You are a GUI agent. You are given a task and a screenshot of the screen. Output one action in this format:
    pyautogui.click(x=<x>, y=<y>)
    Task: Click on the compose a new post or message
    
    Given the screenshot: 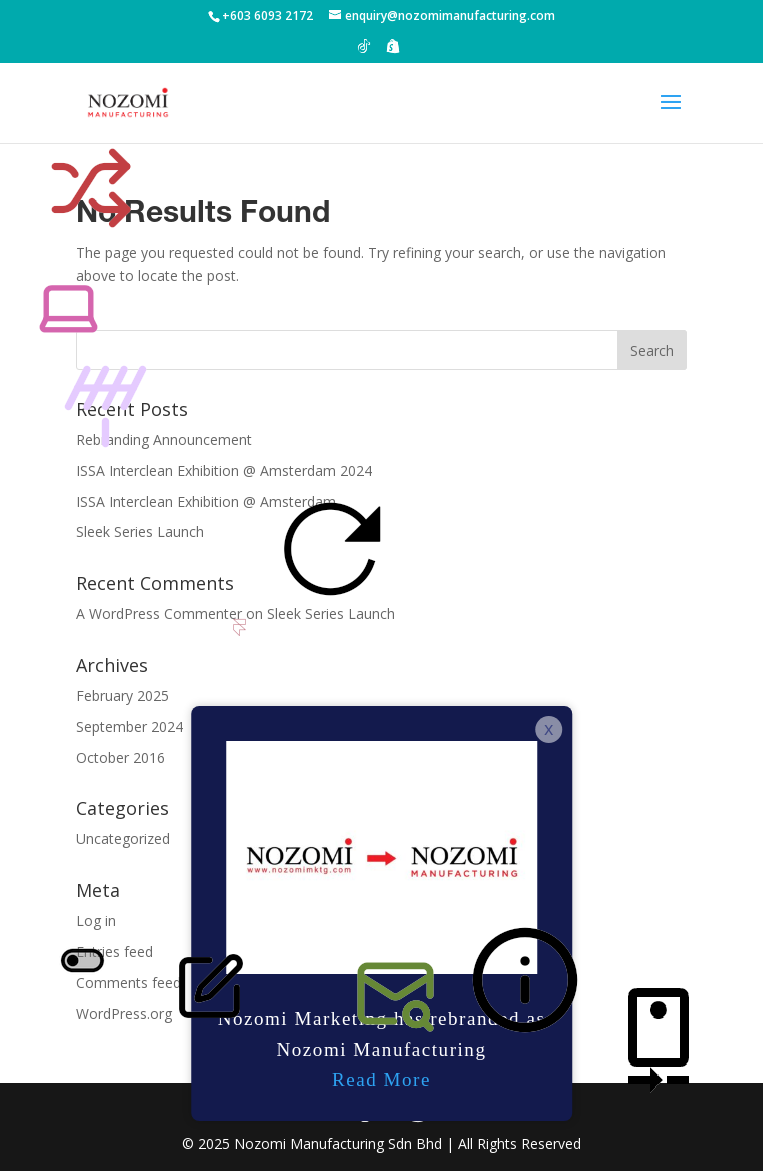 What is the action you would take?
    pyautogui.click(x=209, y=987)
    